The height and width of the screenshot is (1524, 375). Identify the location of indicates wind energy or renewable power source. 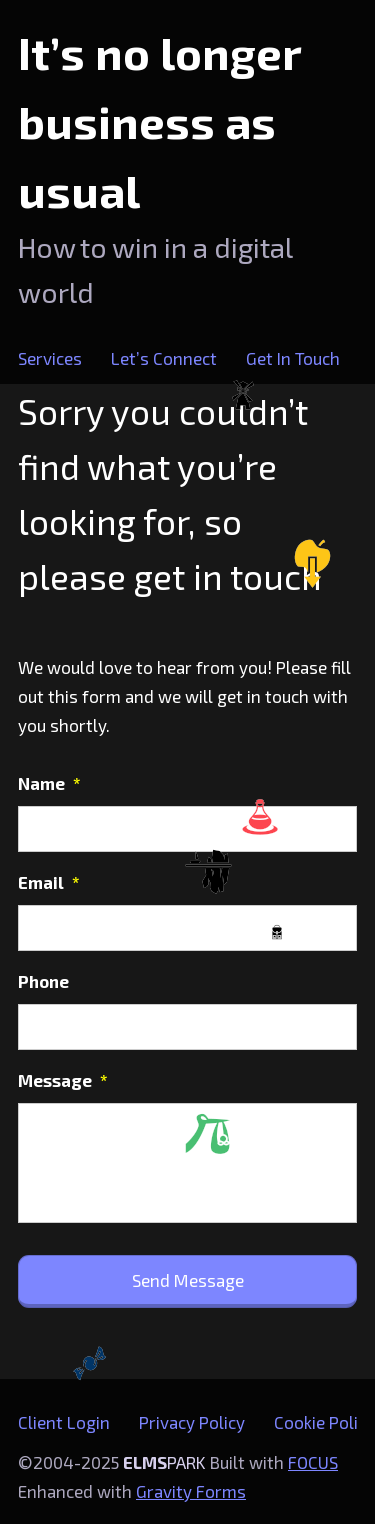
(243, 395).